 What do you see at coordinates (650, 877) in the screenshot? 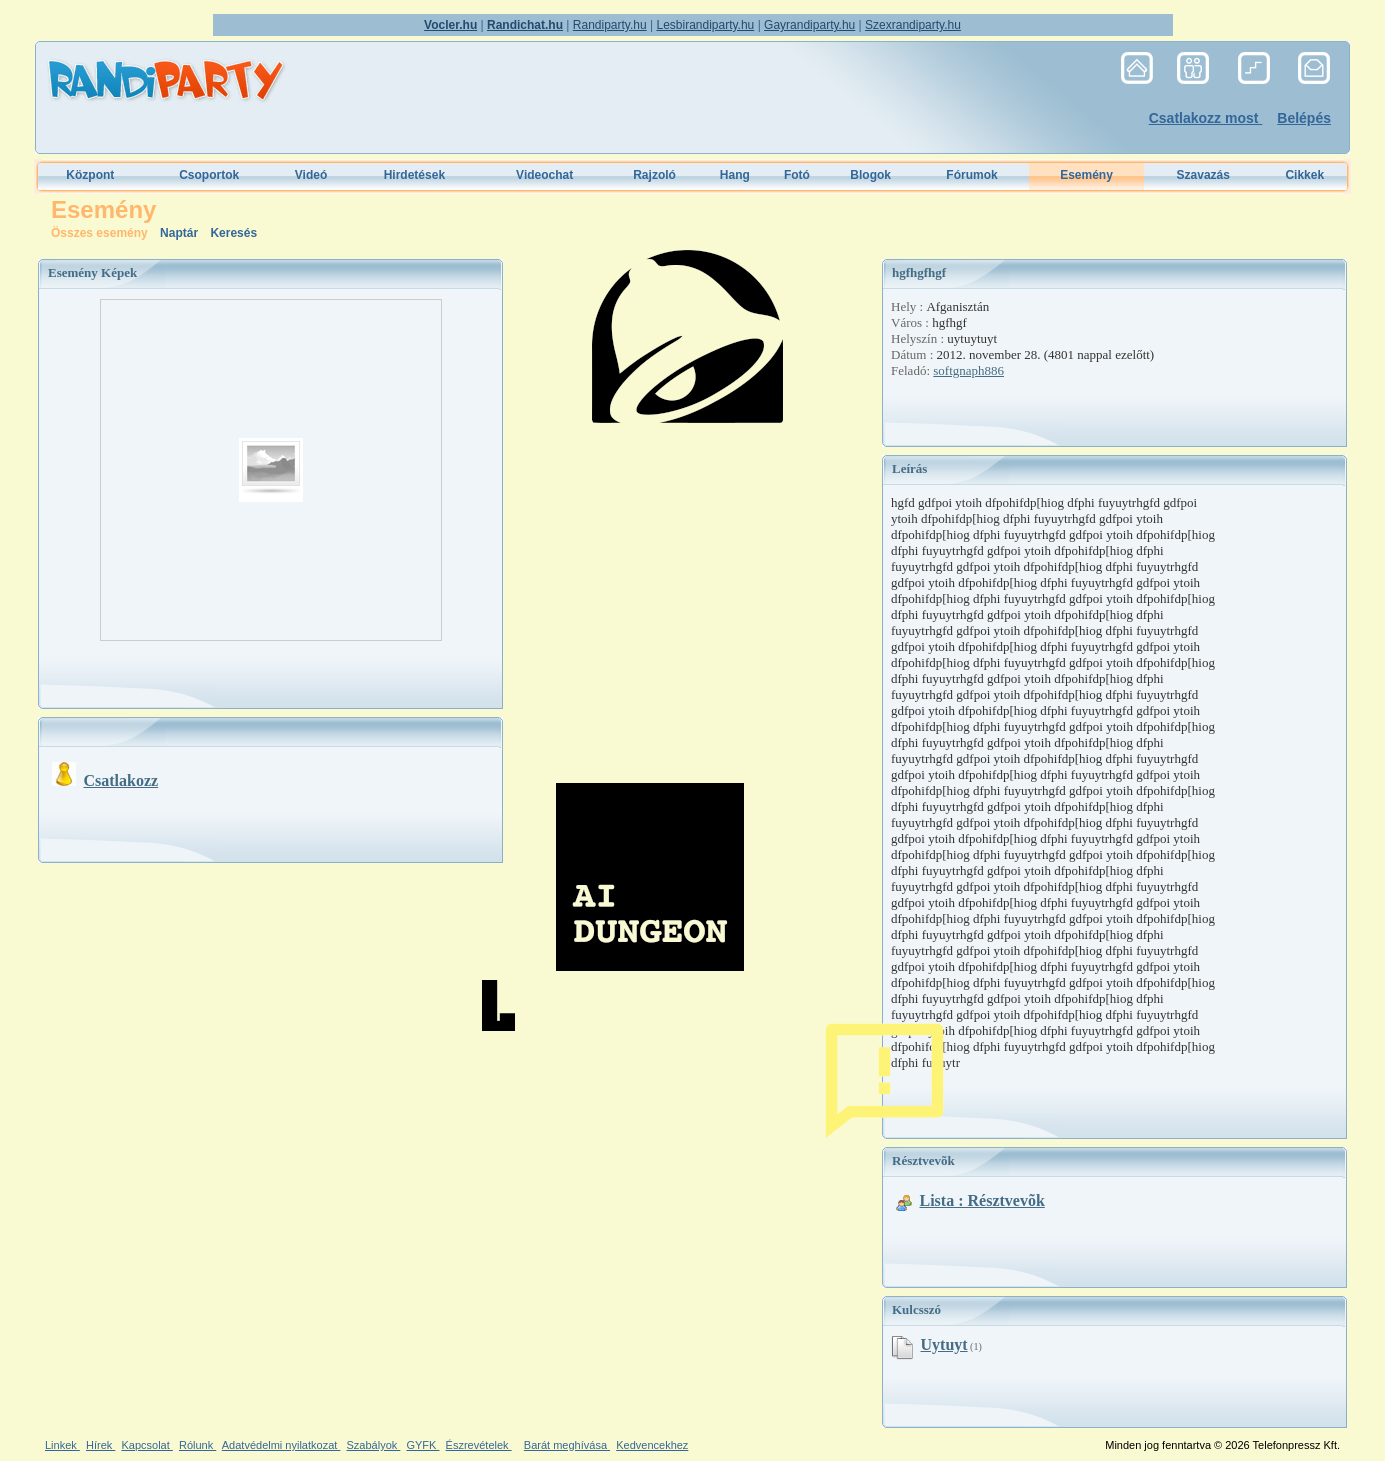
I see `open AI Dungeon app` at bounding box center [650, 877].